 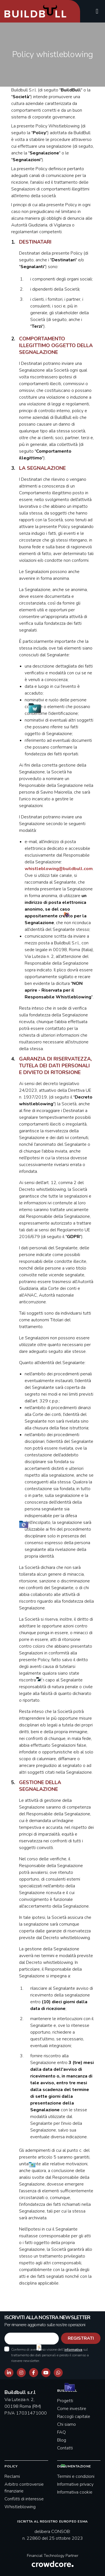 I want to click on open pokémon friend ball themed folder, so click(x=63, y=2466).